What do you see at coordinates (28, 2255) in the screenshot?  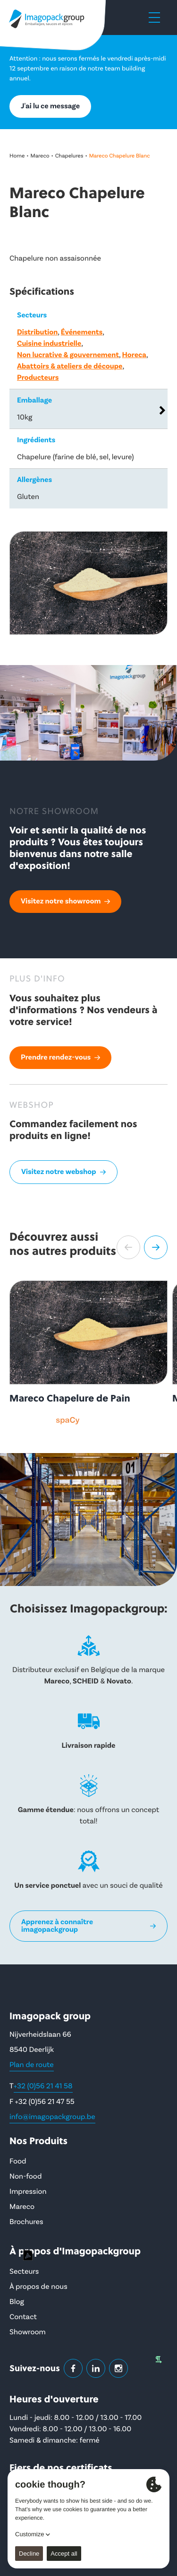 I see `open a PDF document` at bounding box center [28, 2255].